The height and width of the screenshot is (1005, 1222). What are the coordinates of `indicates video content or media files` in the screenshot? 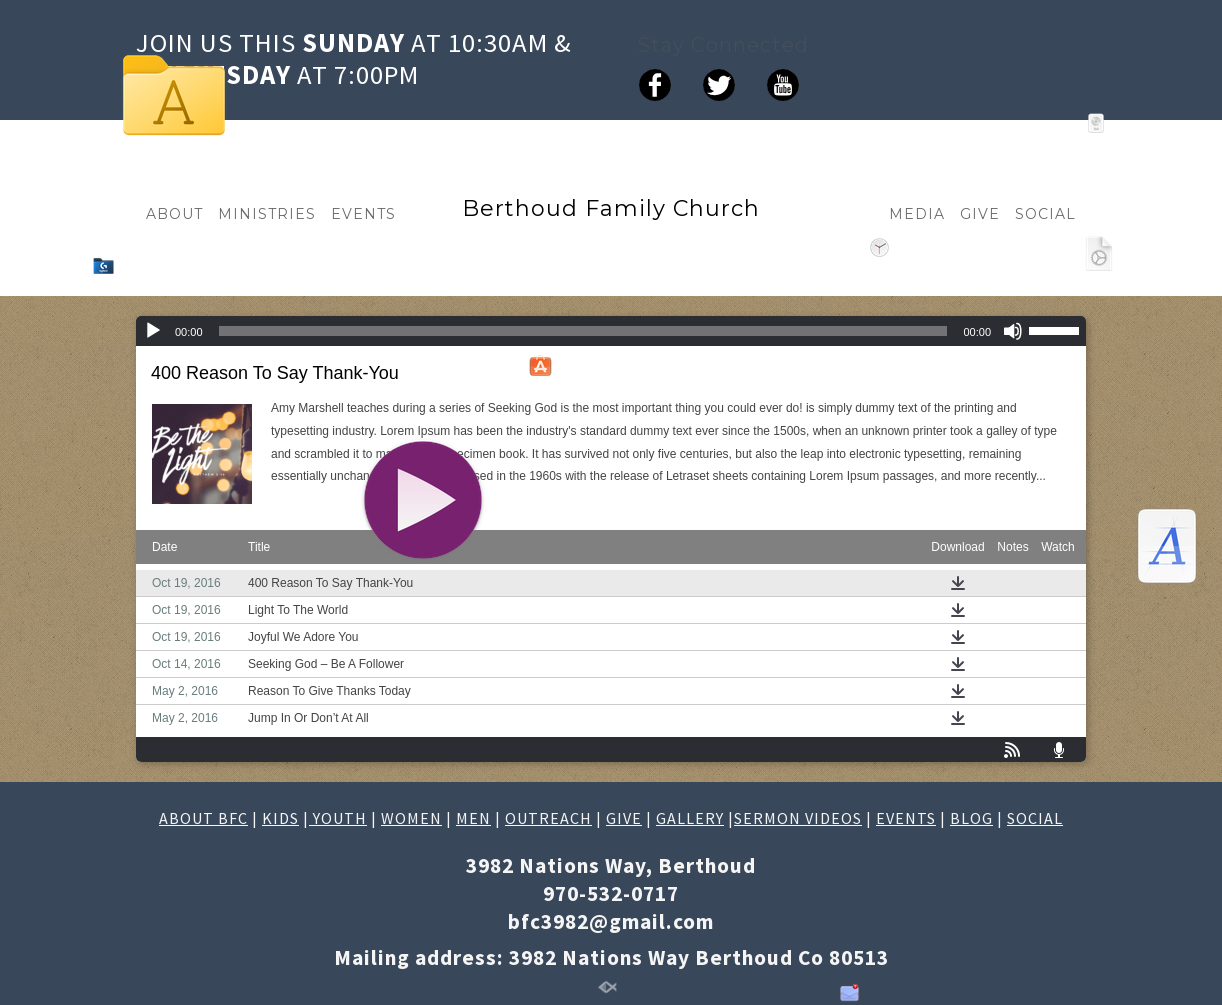 It's located at (423, 500).